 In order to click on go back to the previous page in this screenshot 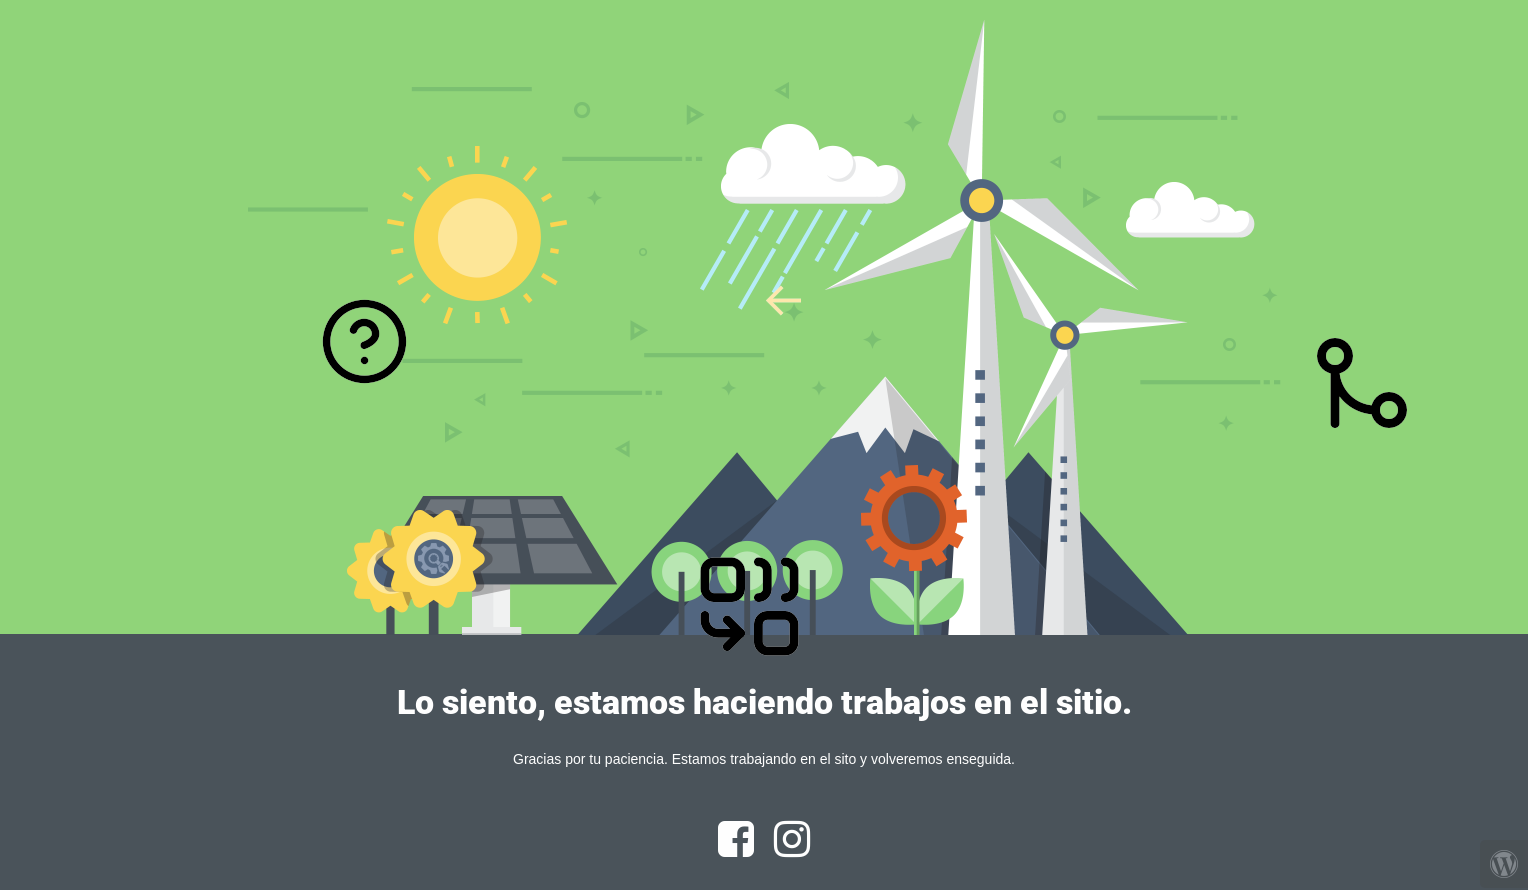, I will do `click(783, 300)`.